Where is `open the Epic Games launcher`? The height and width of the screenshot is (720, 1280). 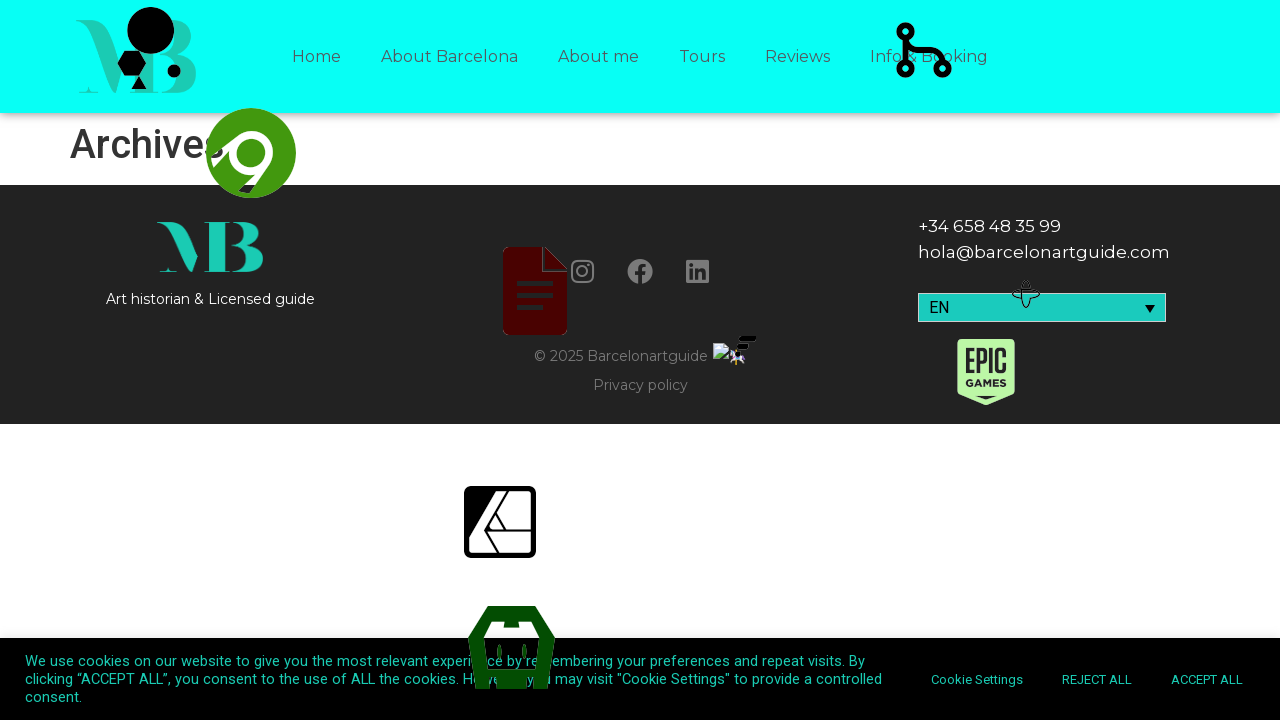
open the Epic Games launcher is located at coordinates (986, 372).